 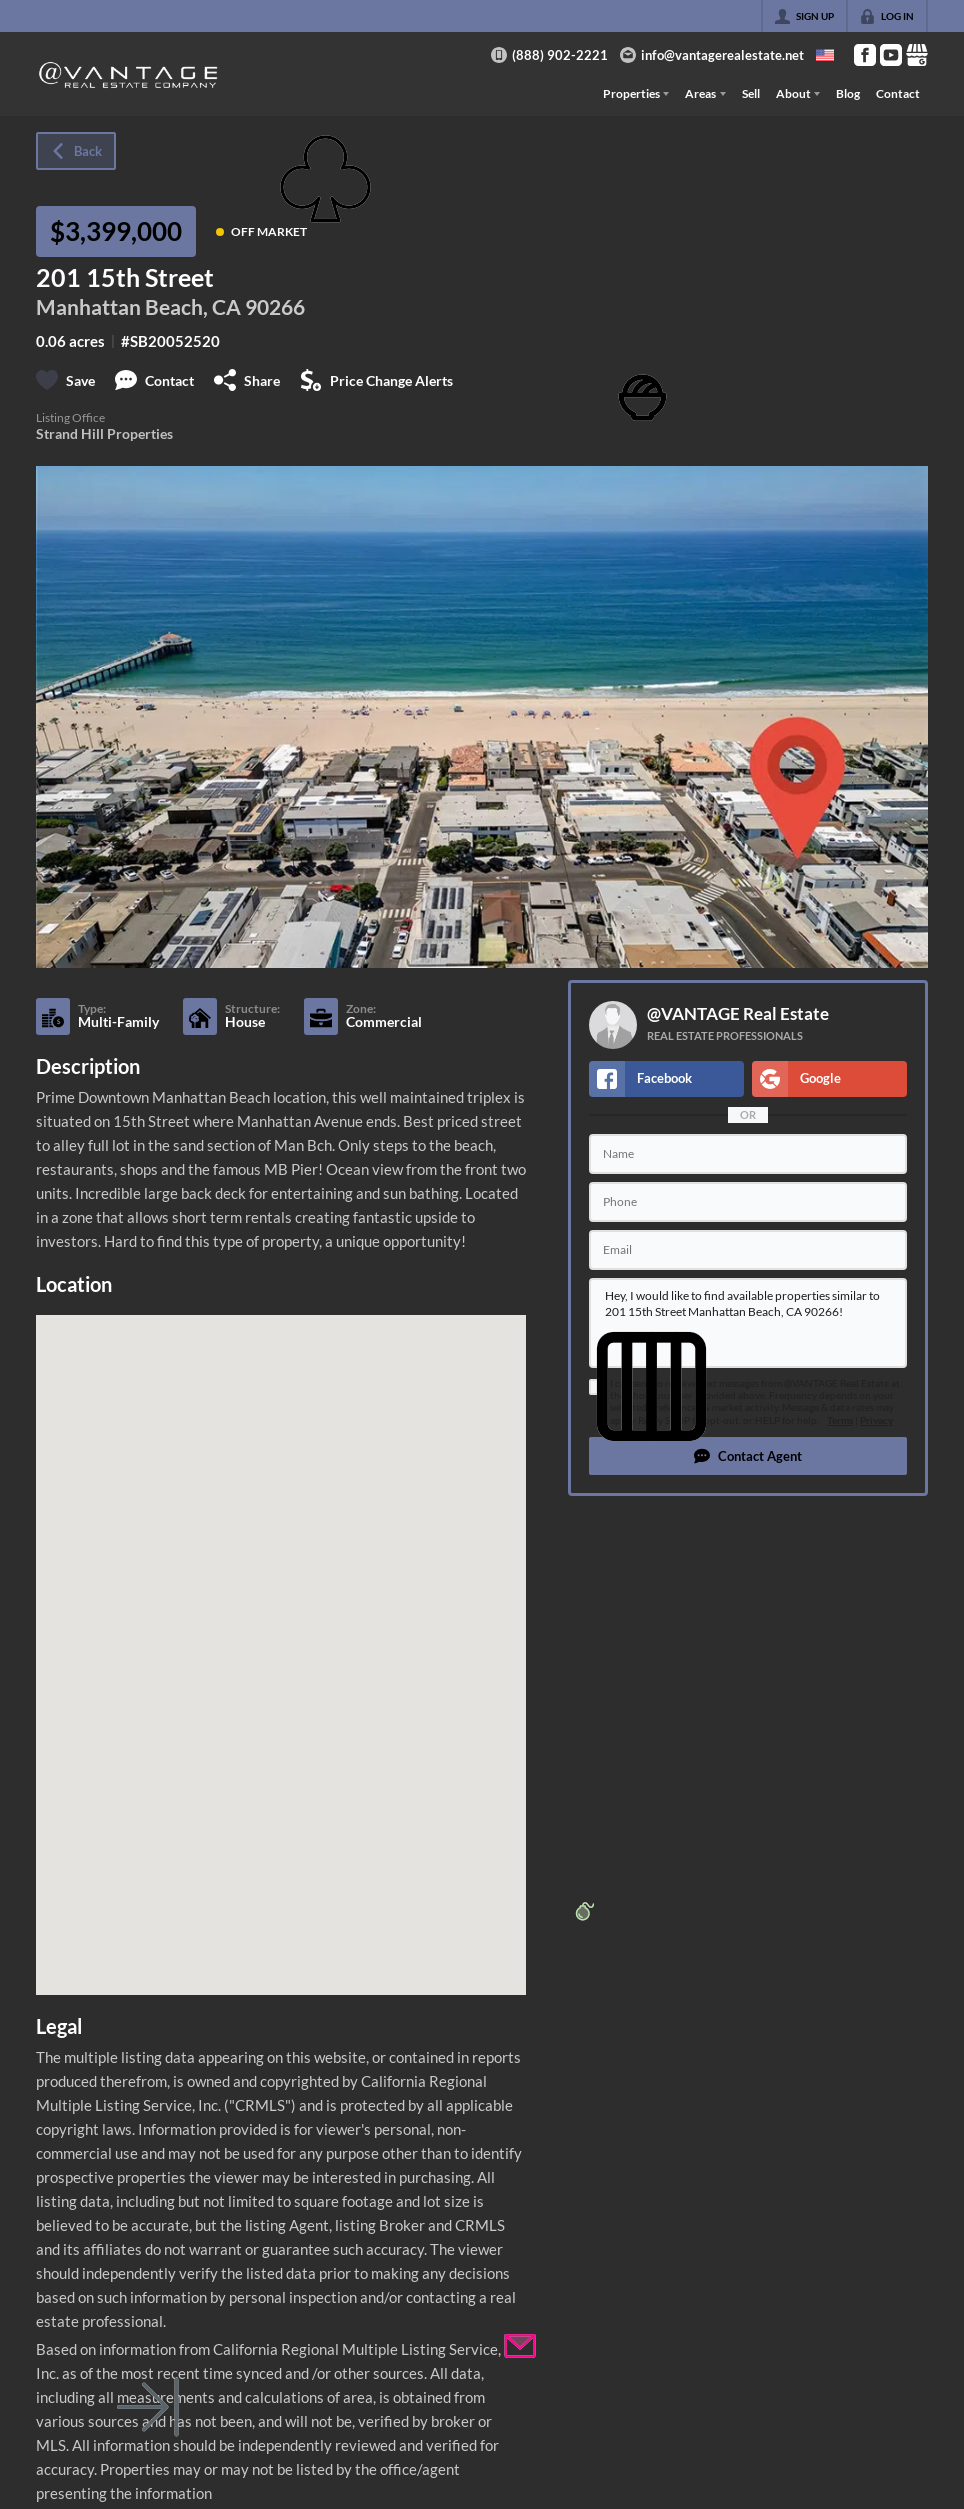 I want to click on view food or meal options, so click(x=642, y=398).